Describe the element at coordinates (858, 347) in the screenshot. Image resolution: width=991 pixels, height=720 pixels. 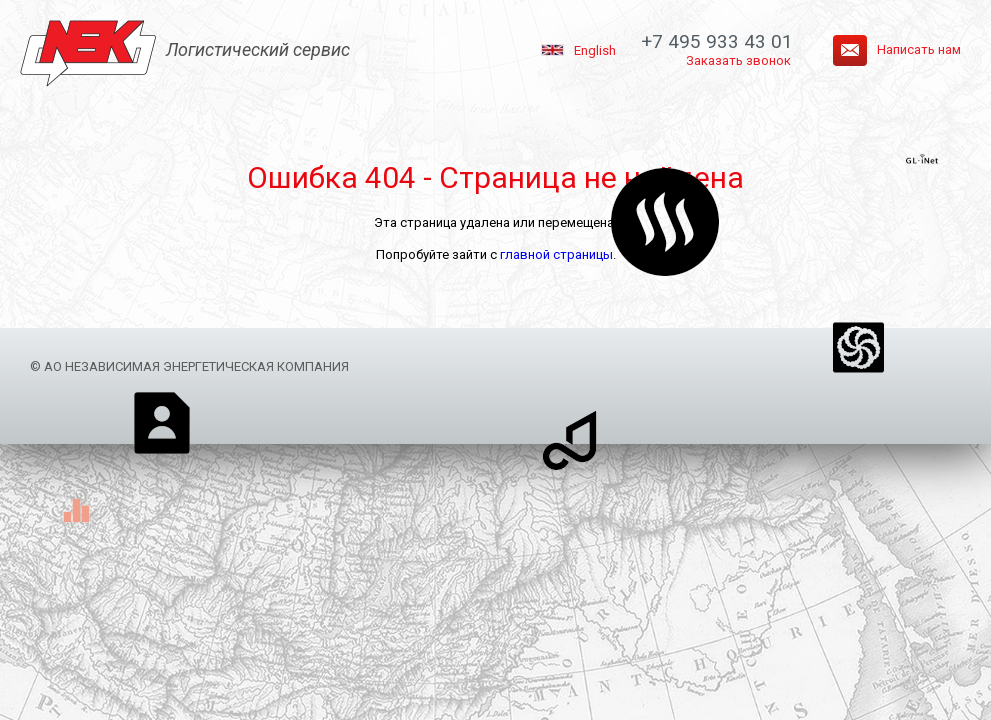
I see `visit codewars coding challenge platform` at that location.